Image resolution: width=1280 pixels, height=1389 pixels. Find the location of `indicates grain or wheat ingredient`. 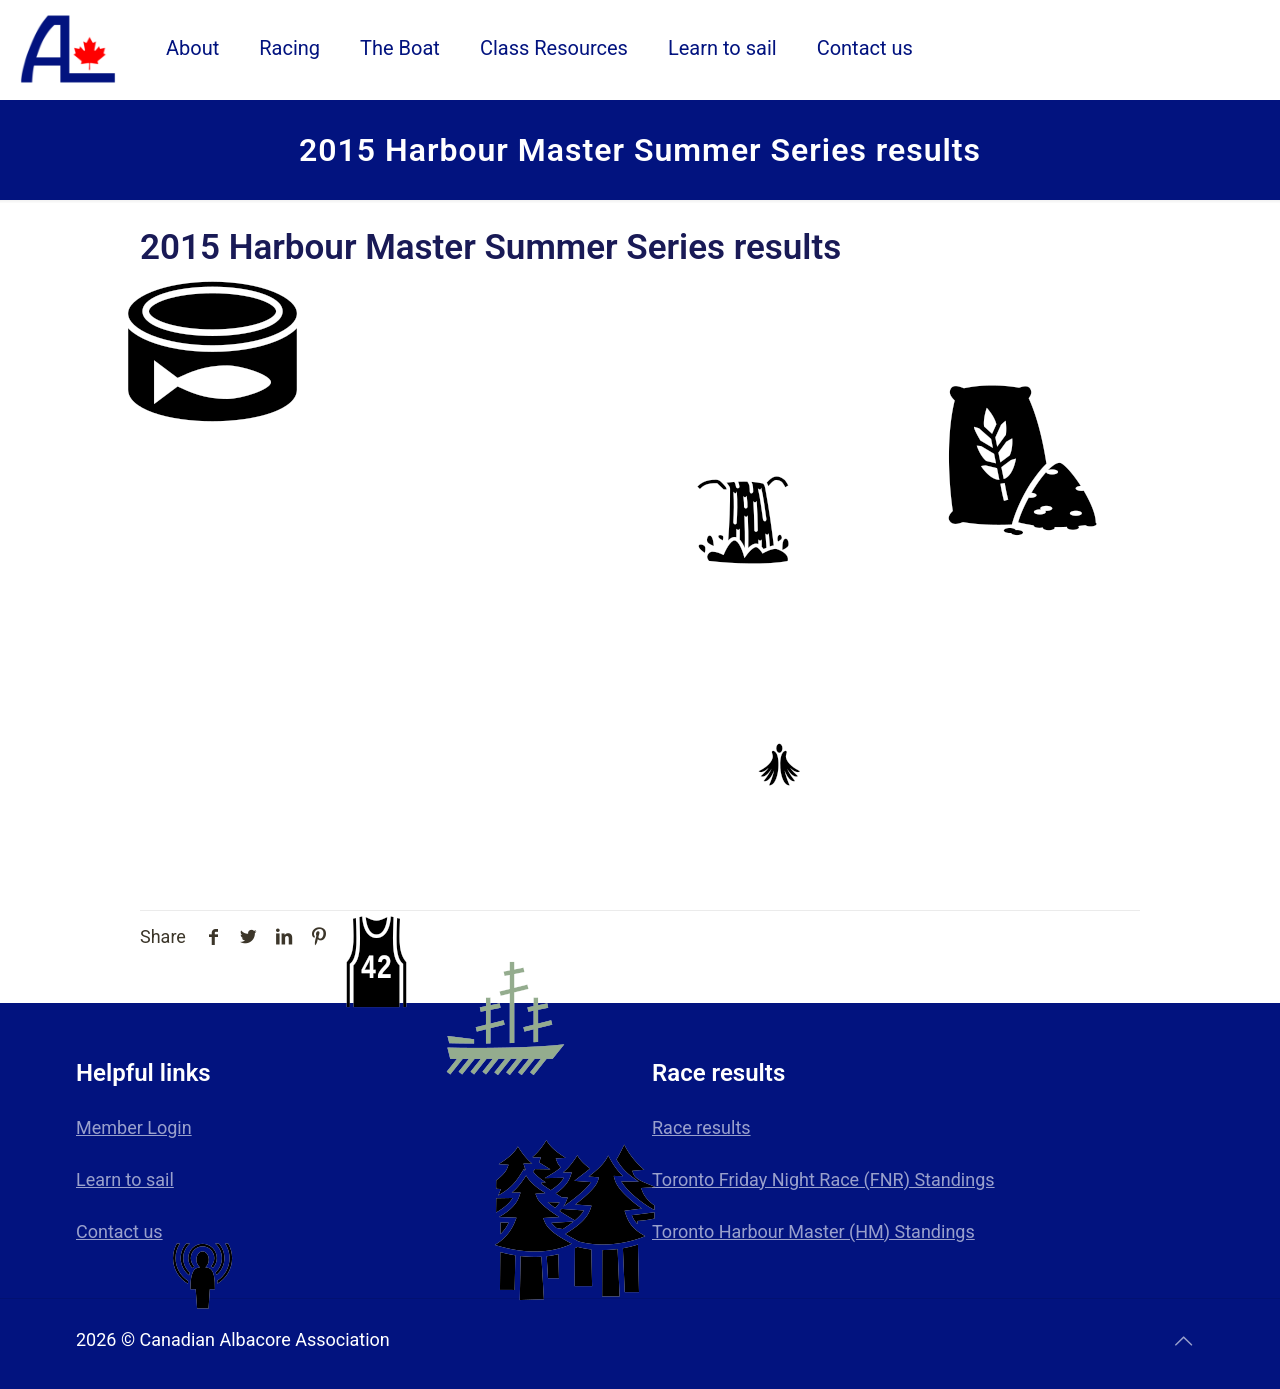

indicates grain or wheat ingredient is located at coordinates (1022, 459).